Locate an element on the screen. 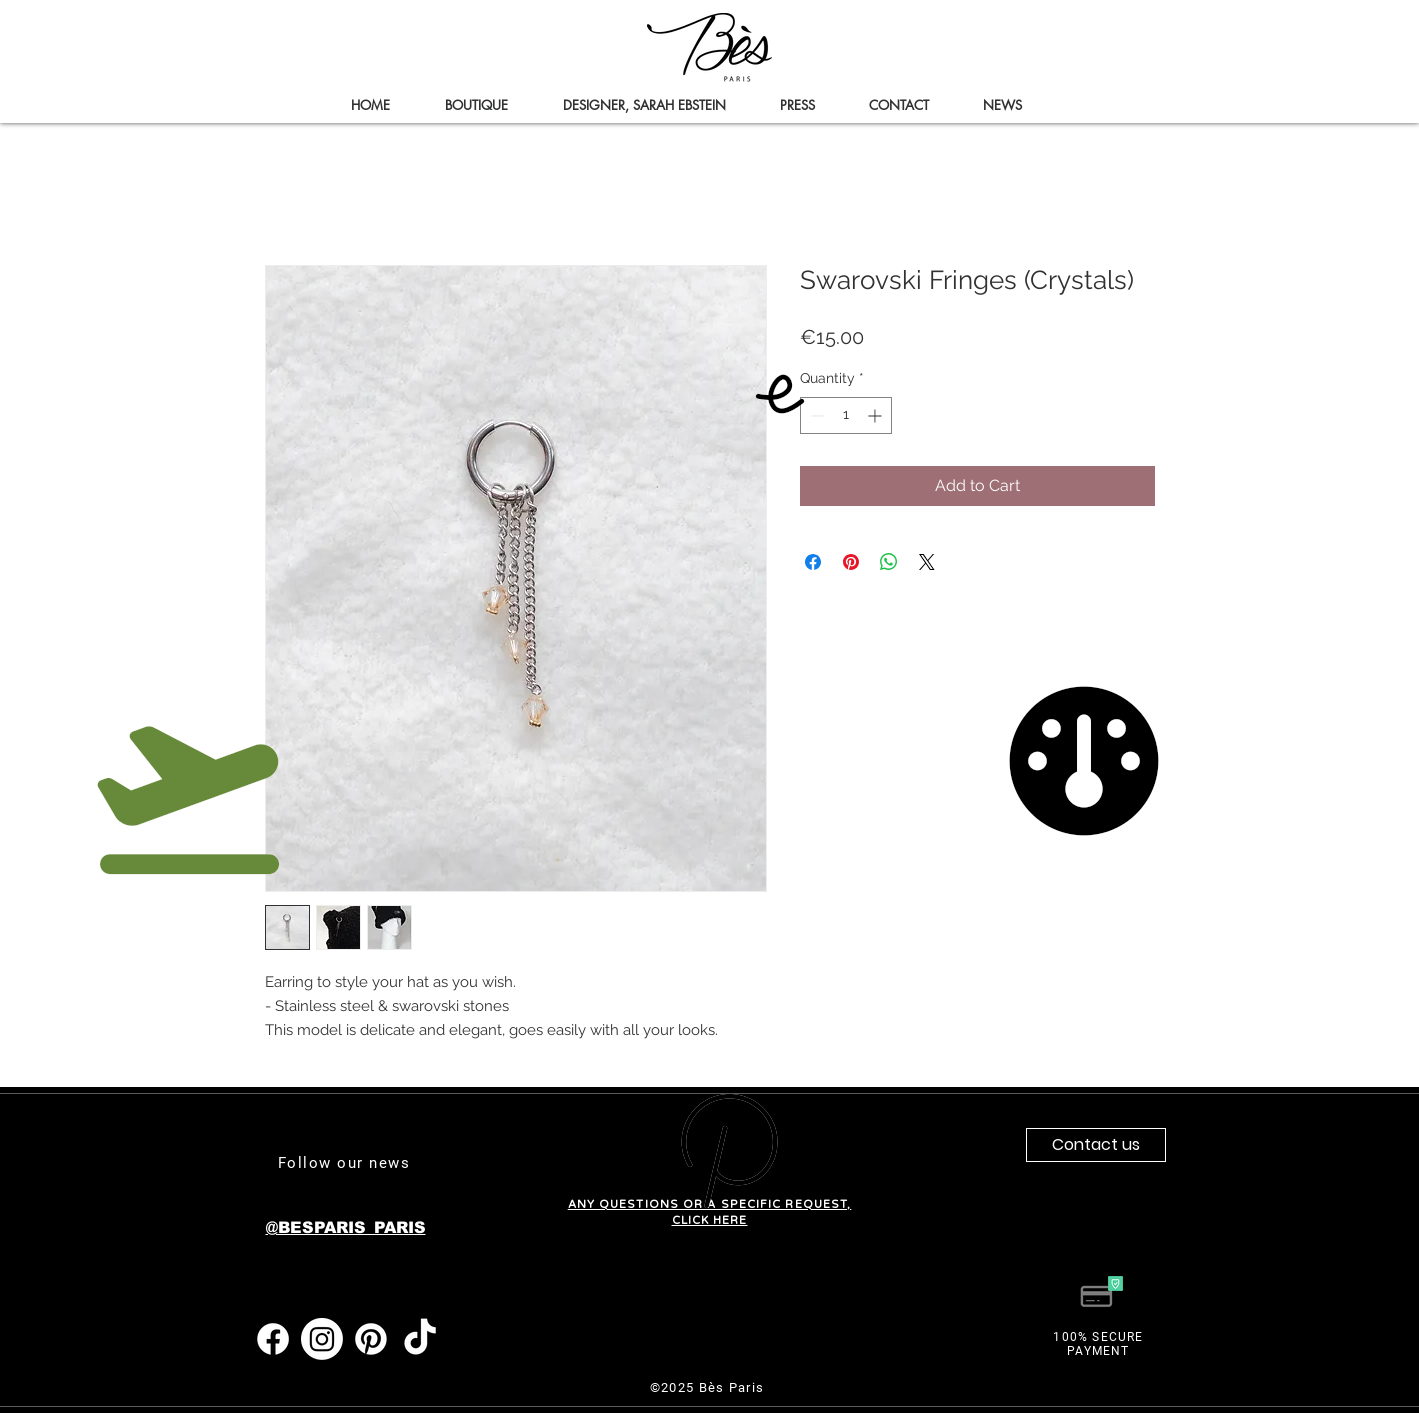  view performance metrics or system speed is located at coordinates (1084, 761).